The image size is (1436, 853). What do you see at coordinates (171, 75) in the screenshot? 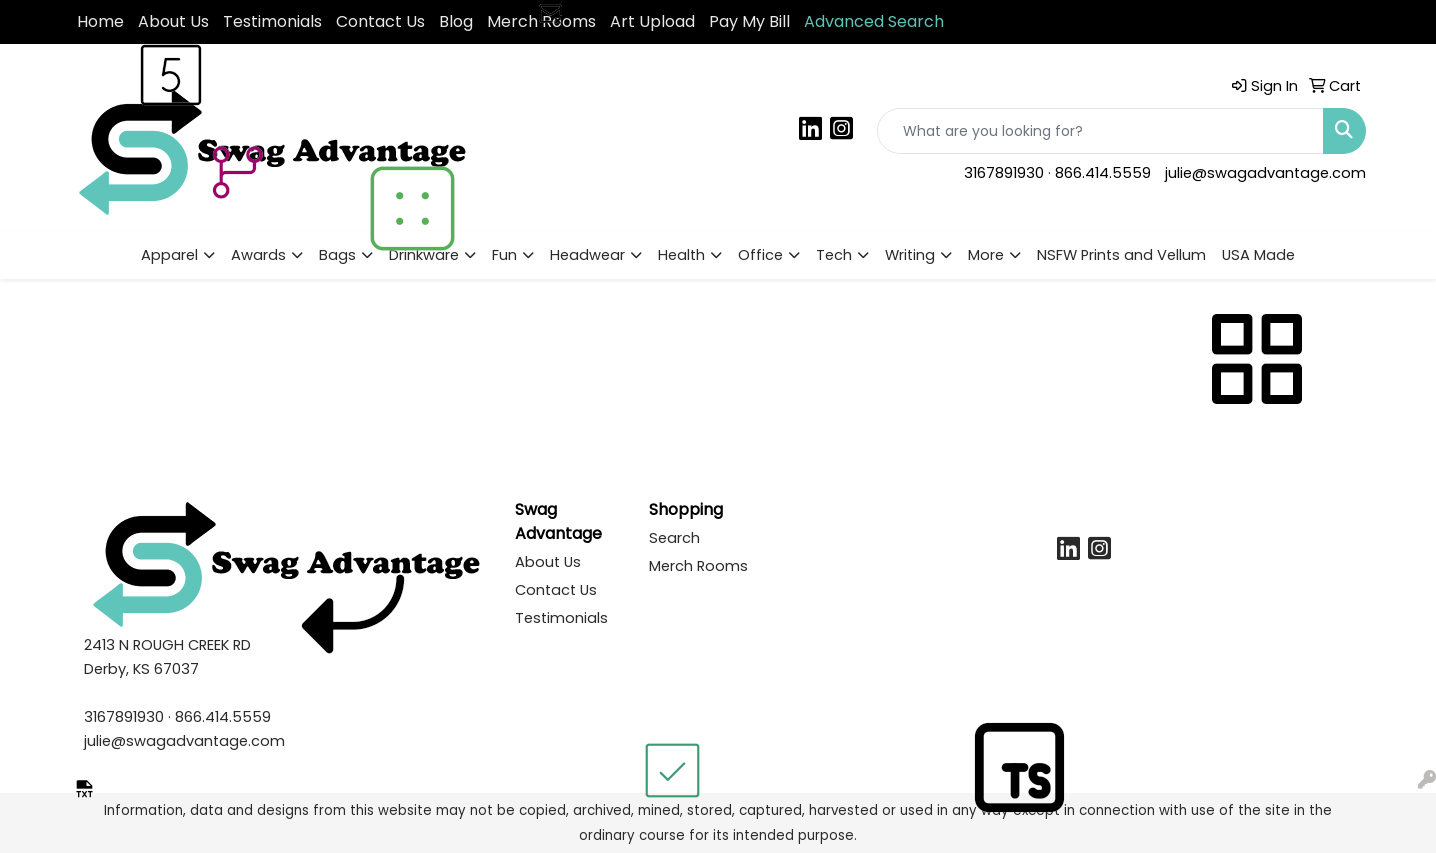
I see `select or navigate to item number five` at bounding box center [171, 75].